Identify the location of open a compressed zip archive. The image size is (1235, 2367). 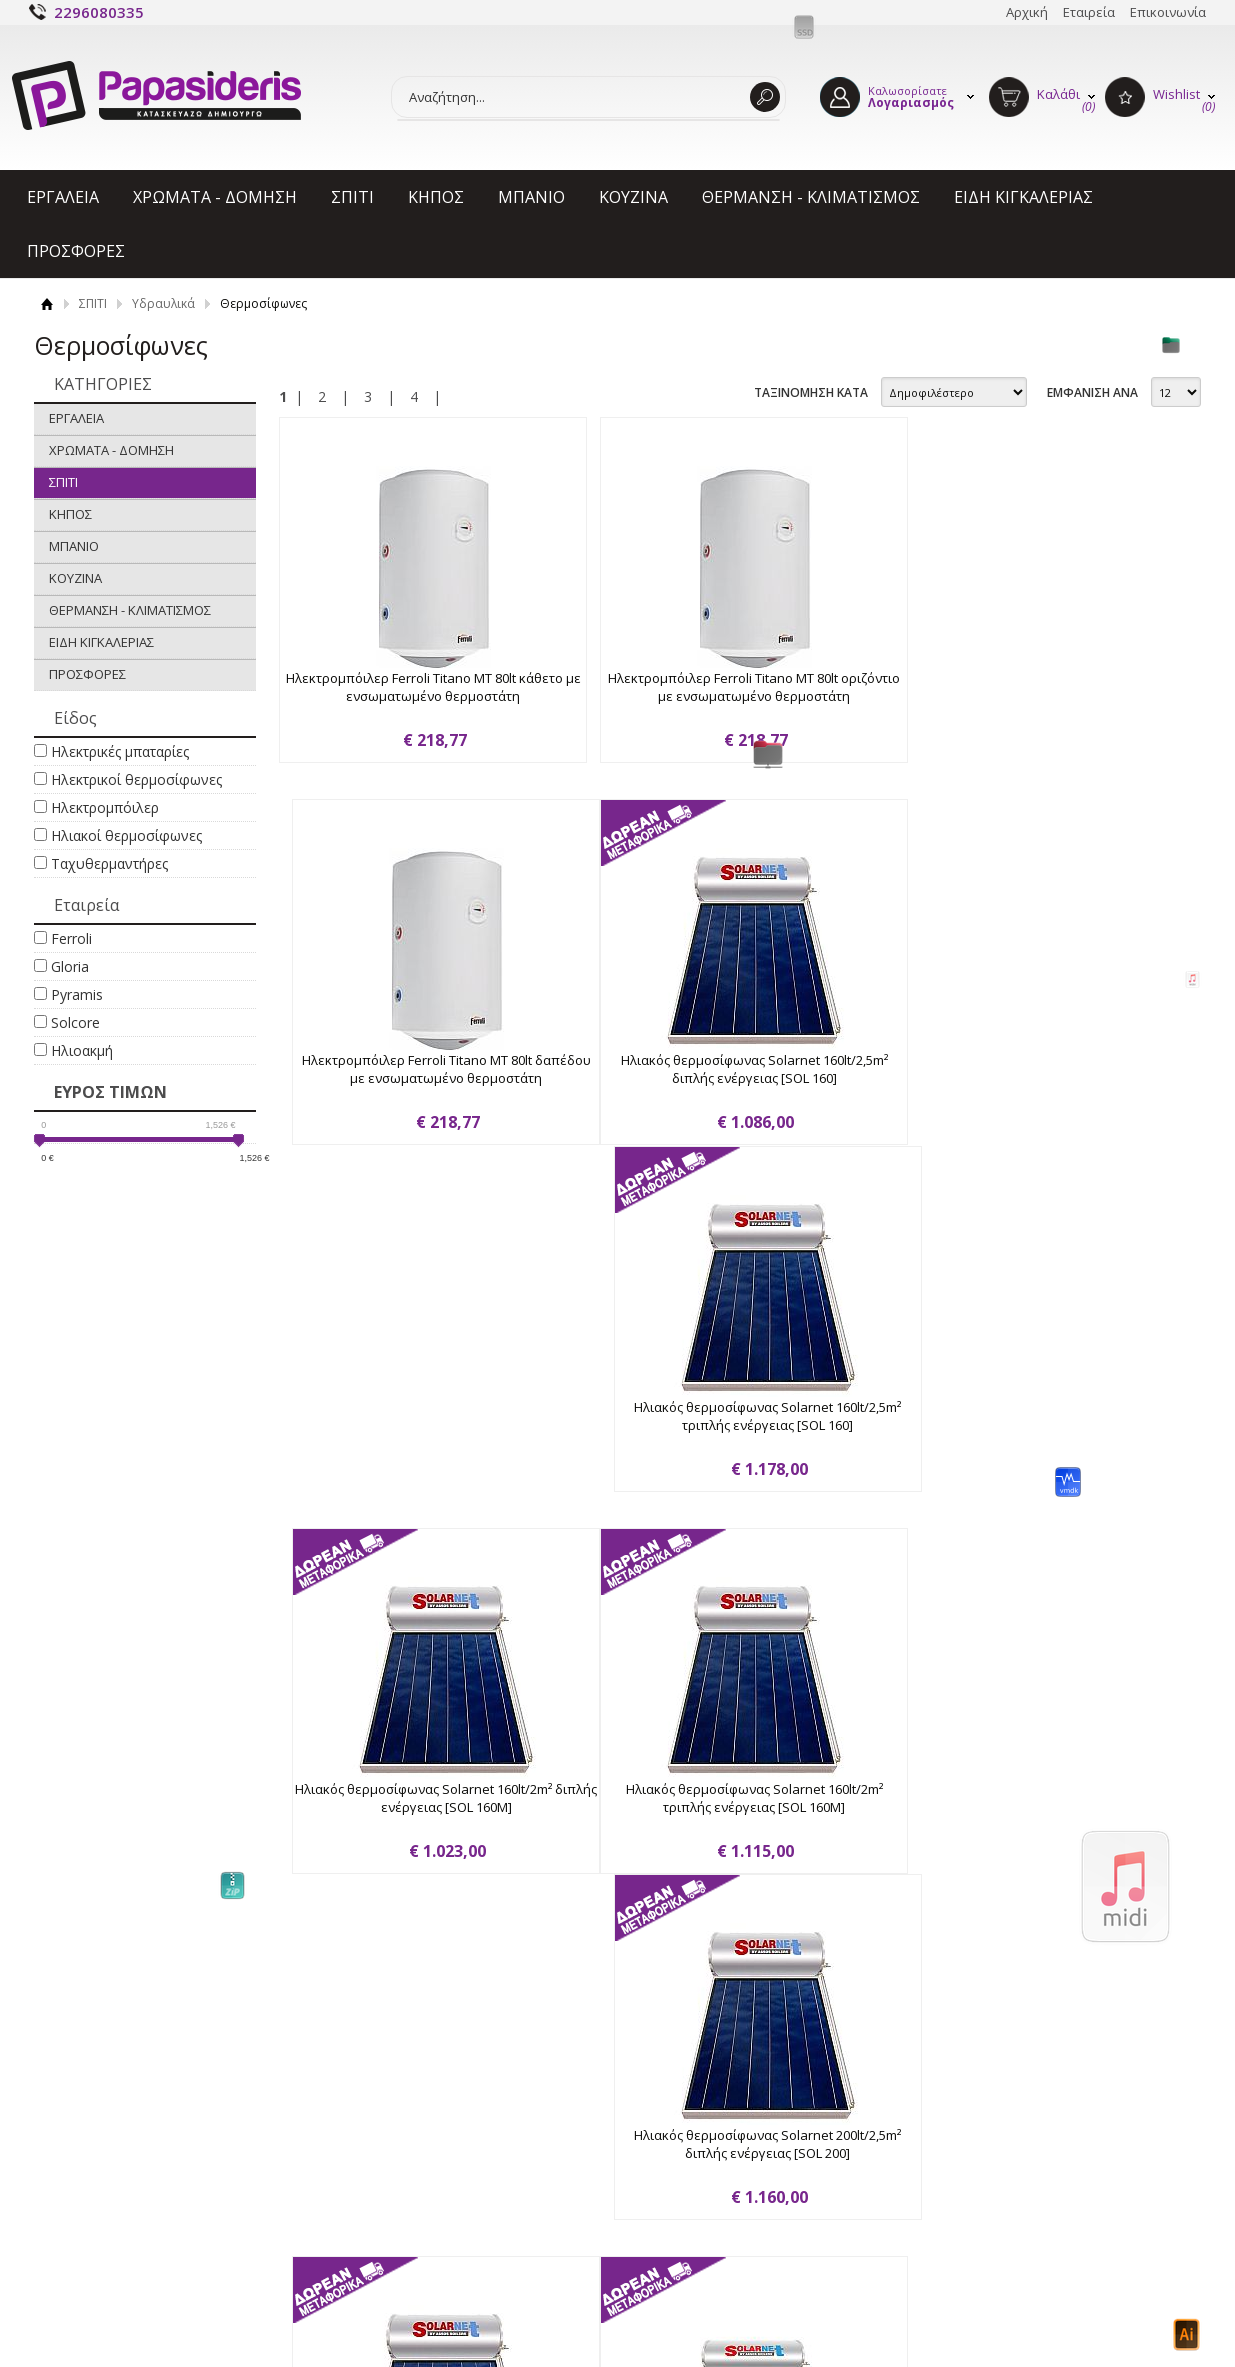
(232, 1885).